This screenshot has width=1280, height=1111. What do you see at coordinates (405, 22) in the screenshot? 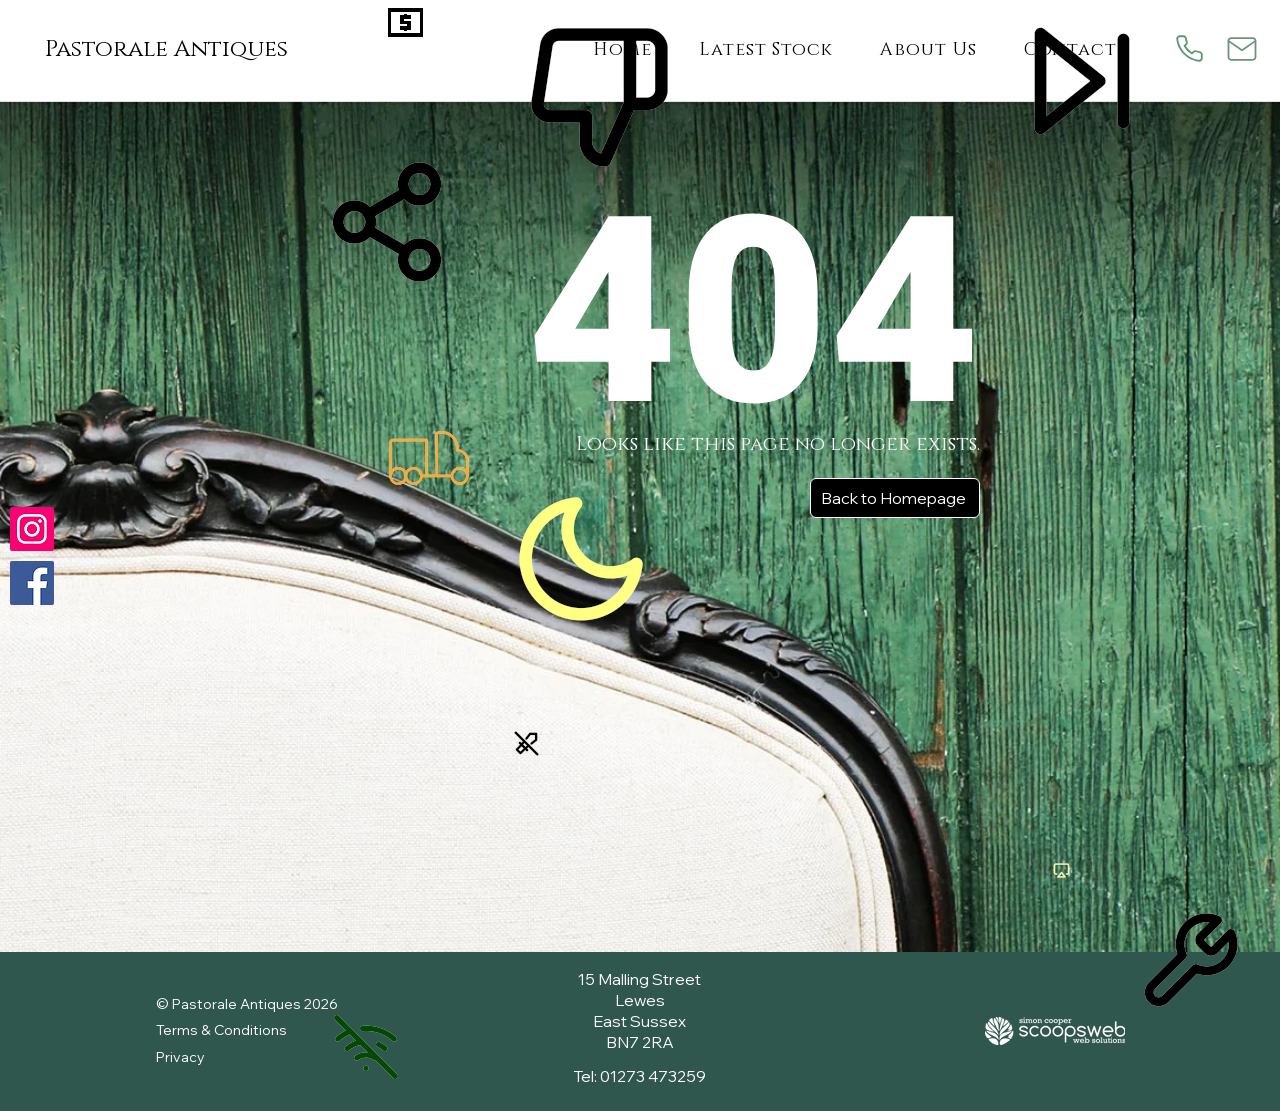
I see `find nearby ATMs or cash machines` at bounding box center [405, 22].